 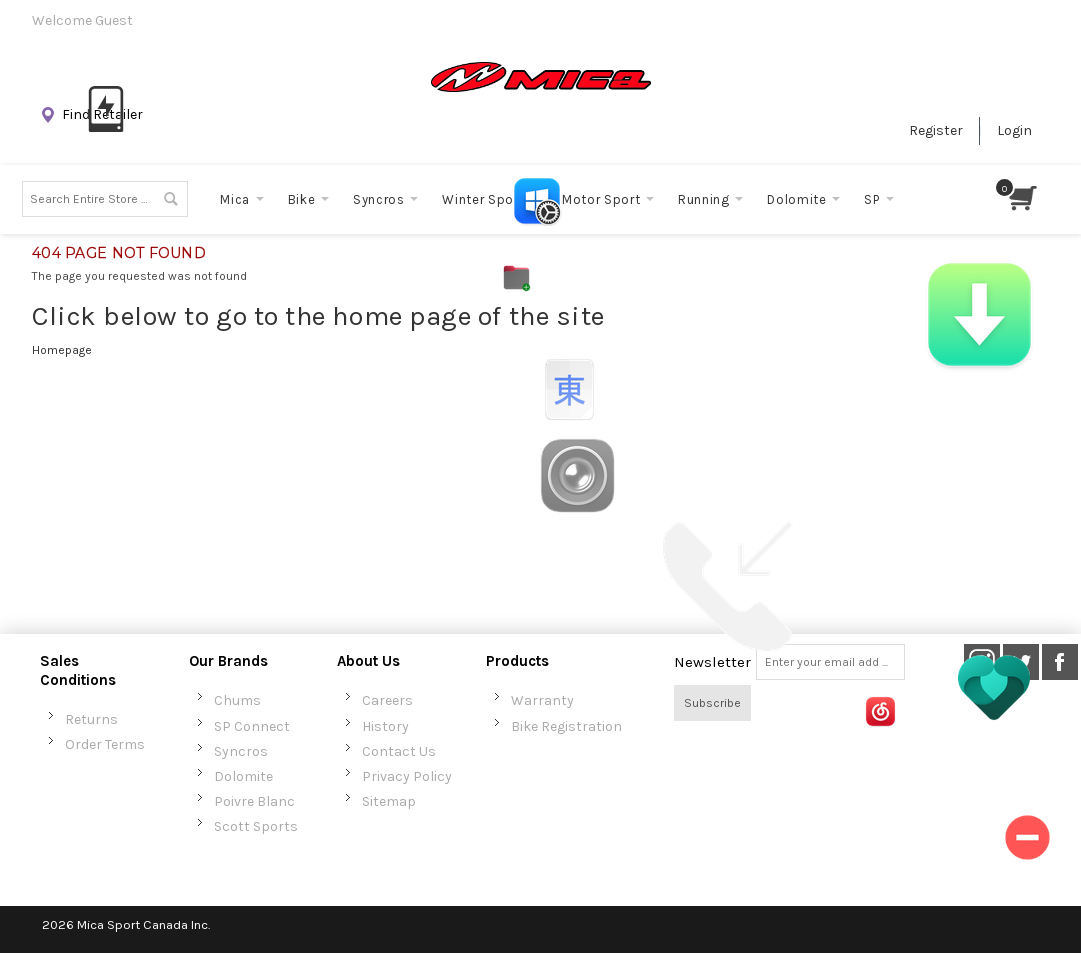 I want to click on launch the GNOME Mahjongg game, so click(x=569, y=389).